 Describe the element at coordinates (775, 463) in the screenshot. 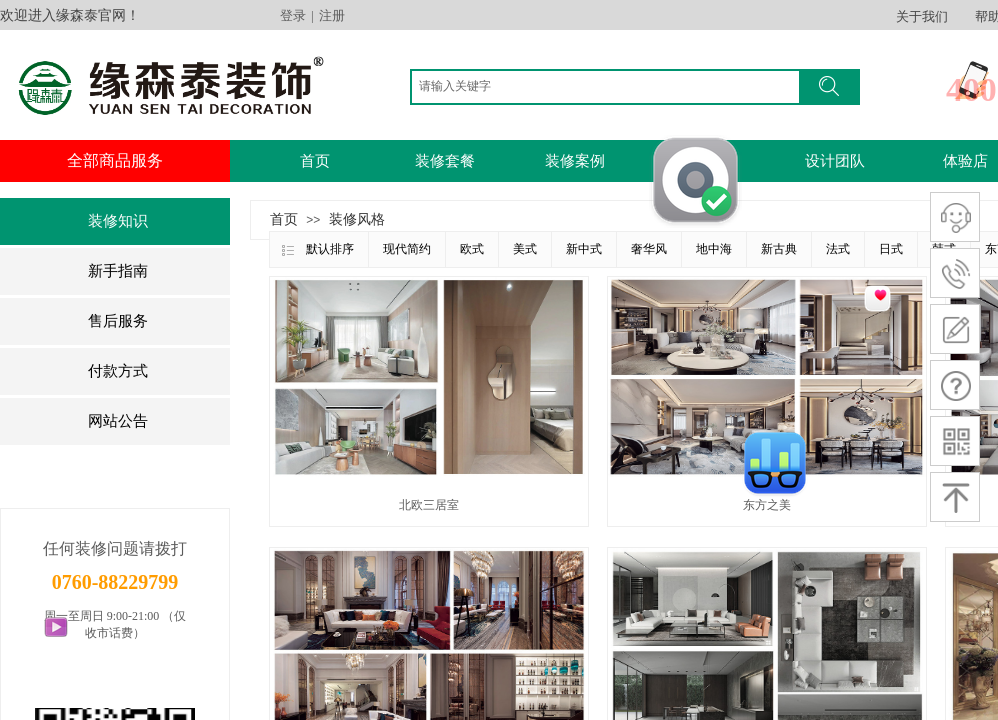

I see `open geekbench to benchmark device performance` at that location.